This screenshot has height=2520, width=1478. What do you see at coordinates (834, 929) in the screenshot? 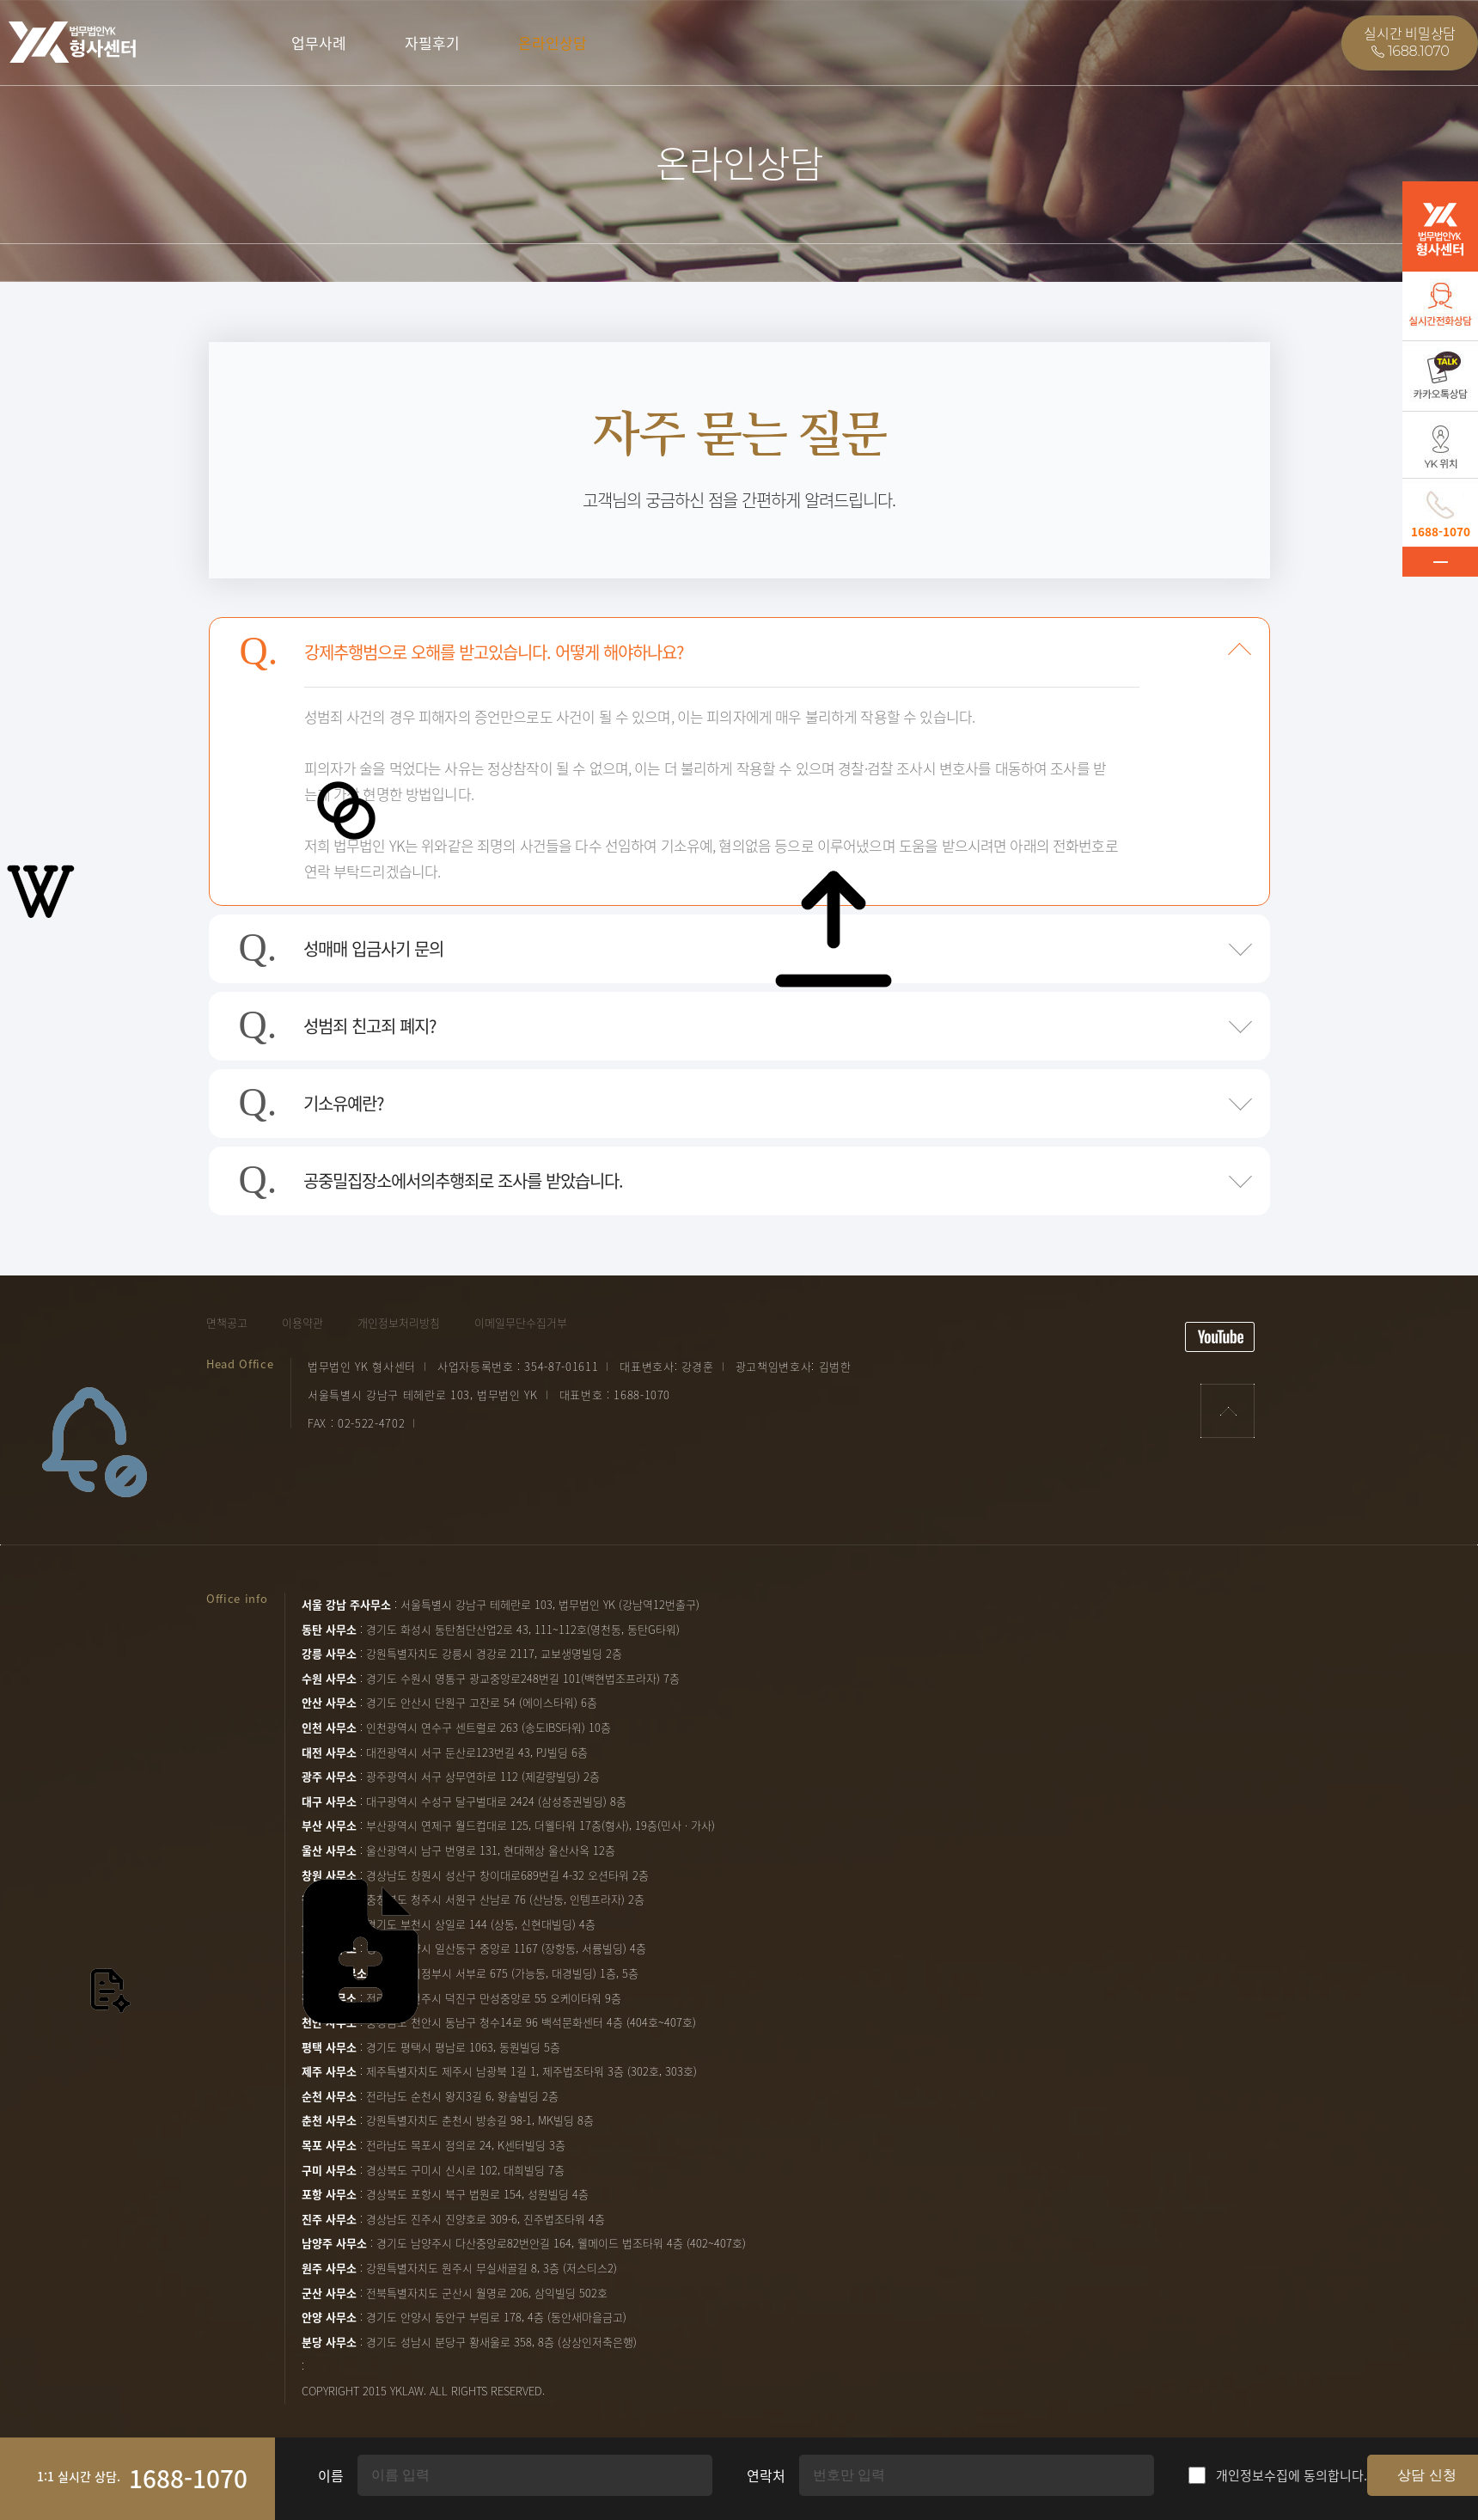
I see `upload a file or document` at bounding box center [834, 929].